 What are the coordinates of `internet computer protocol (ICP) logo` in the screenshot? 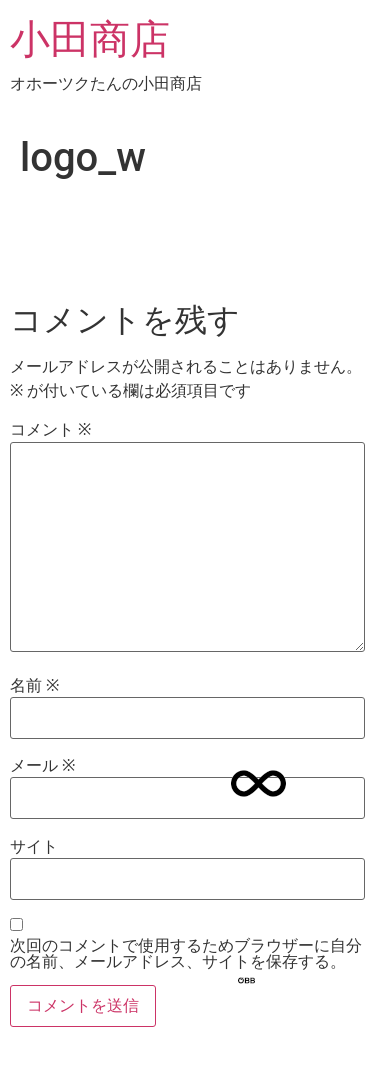 It's located at (258, 783).